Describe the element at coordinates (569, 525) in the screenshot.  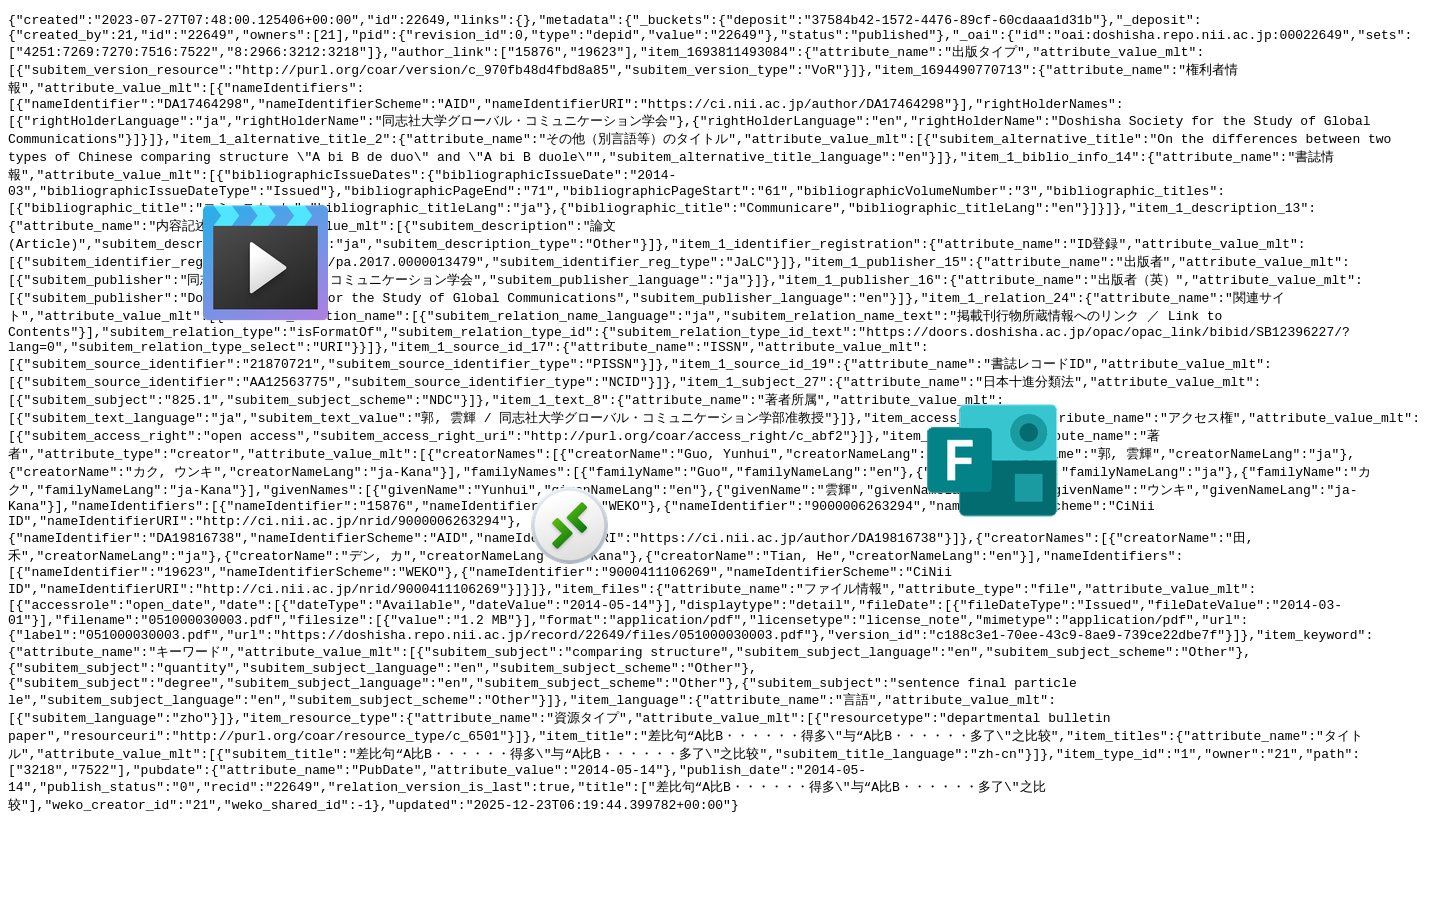
I see `indicates file or folder is syncing` at that location.